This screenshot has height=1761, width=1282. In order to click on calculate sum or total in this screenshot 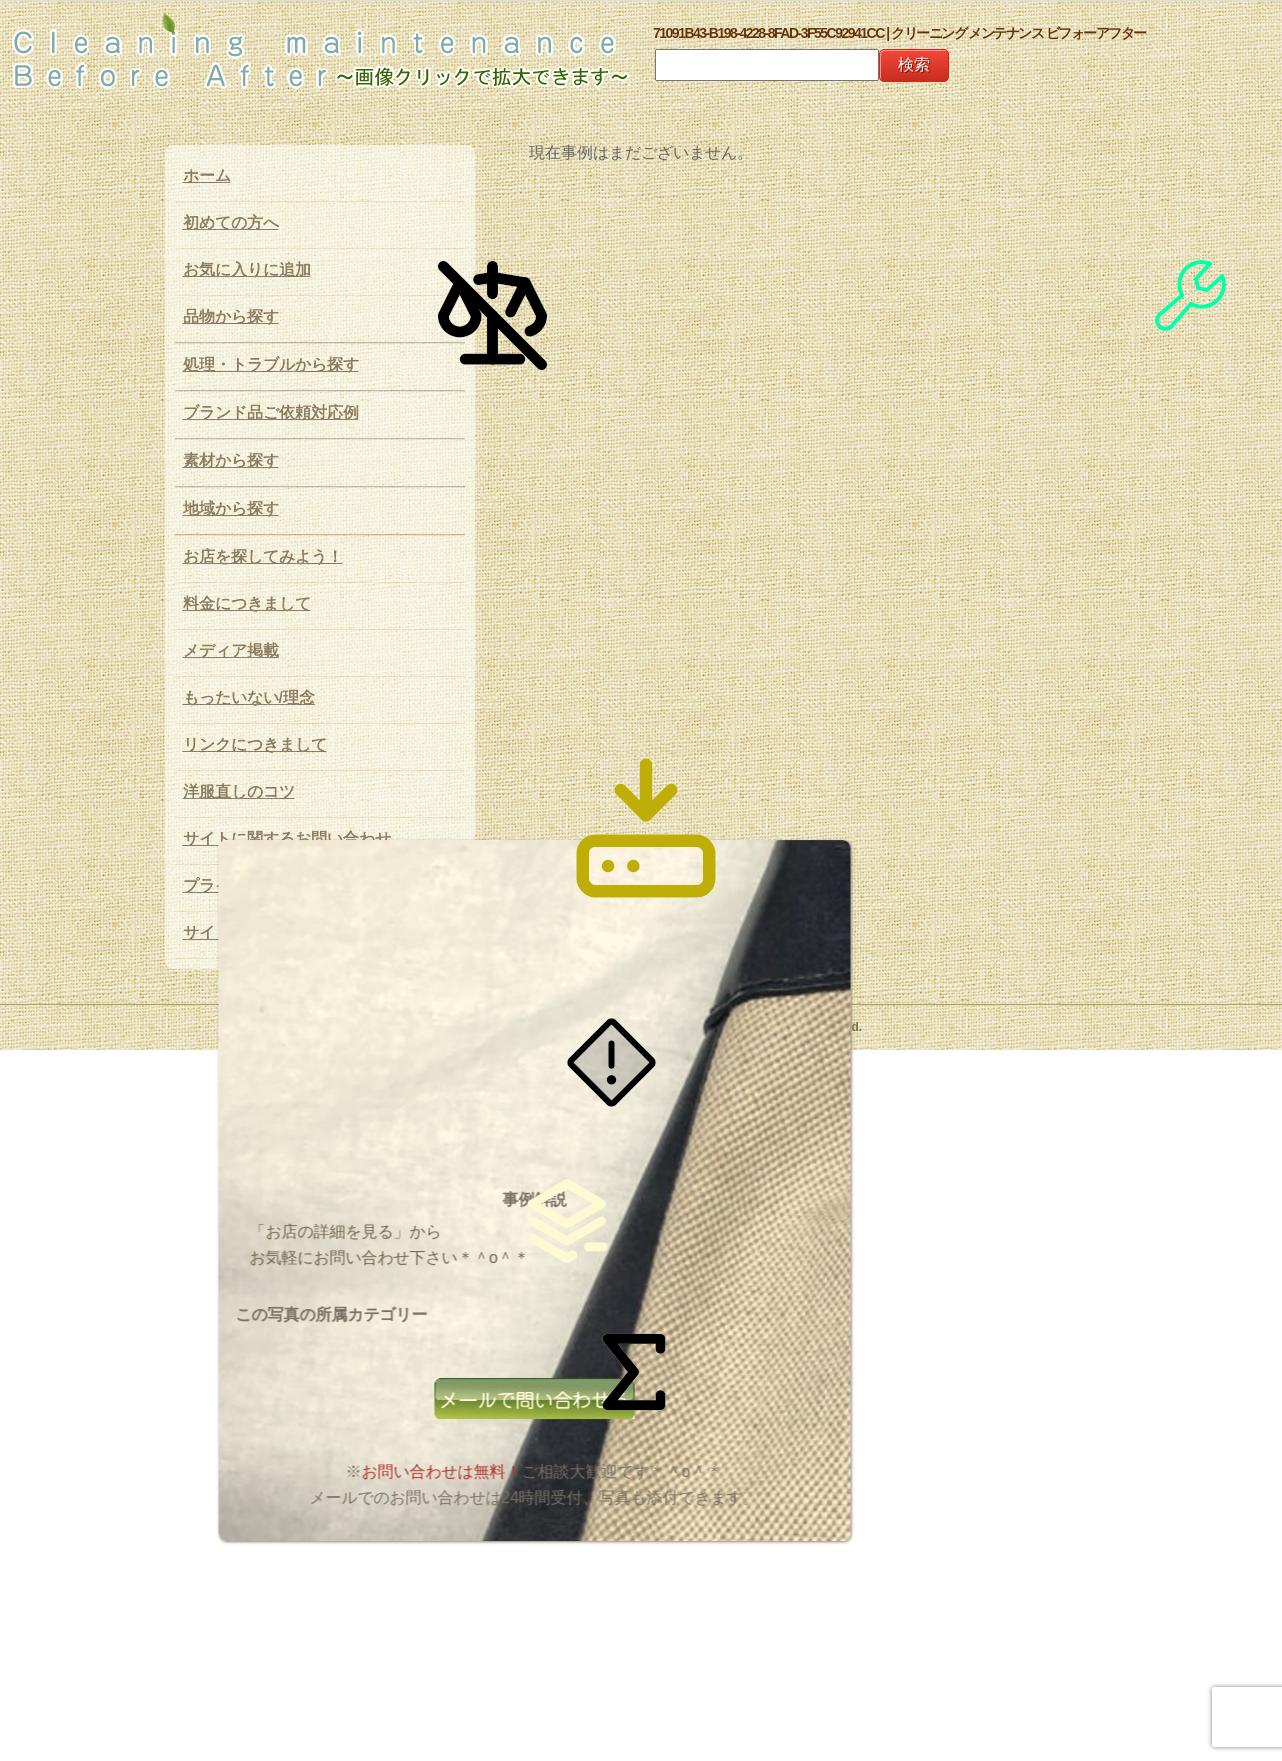, I will do `click(634, 1372)`.